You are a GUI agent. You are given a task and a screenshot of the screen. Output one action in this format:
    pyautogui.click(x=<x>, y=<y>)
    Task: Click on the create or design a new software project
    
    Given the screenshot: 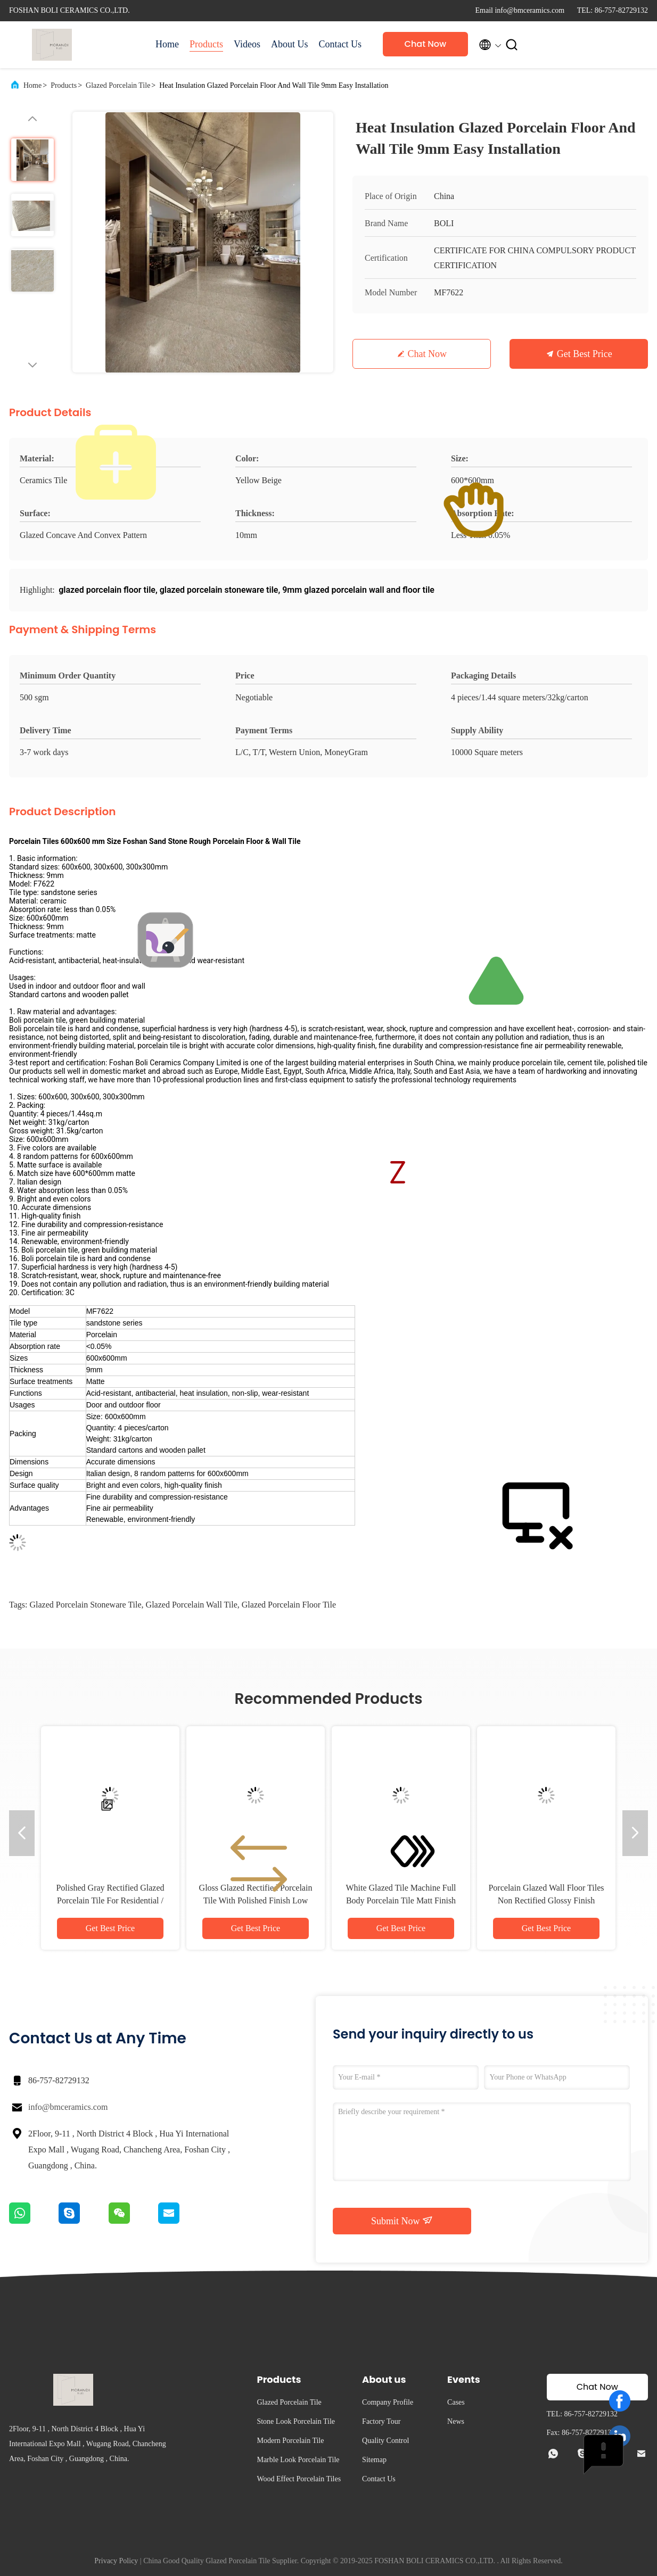 What is the action you would take?
    pyautogui.click(x=165, y=940)
    